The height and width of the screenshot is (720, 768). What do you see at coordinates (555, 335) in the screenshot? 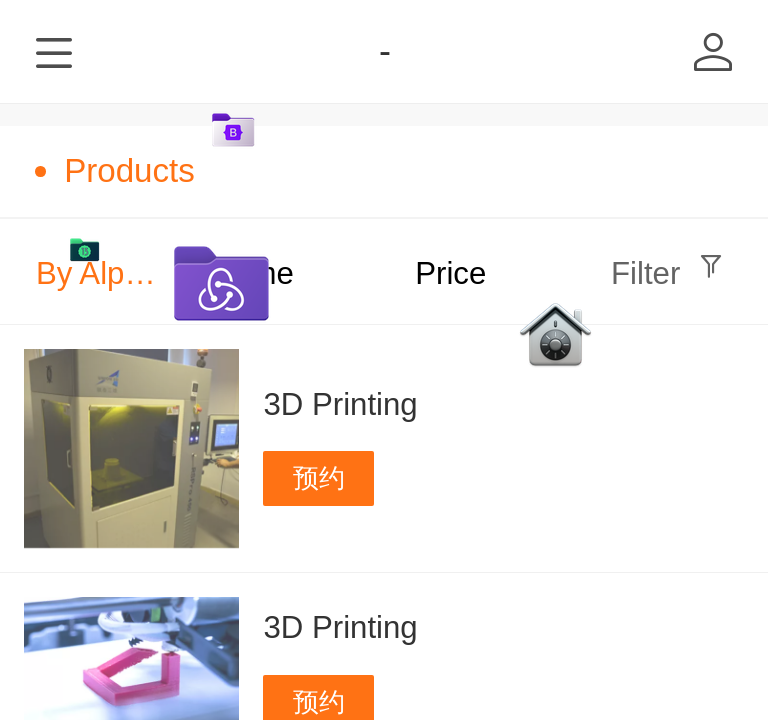
I see `system alert for kernel extension approval` at bounding box center [555, 335].